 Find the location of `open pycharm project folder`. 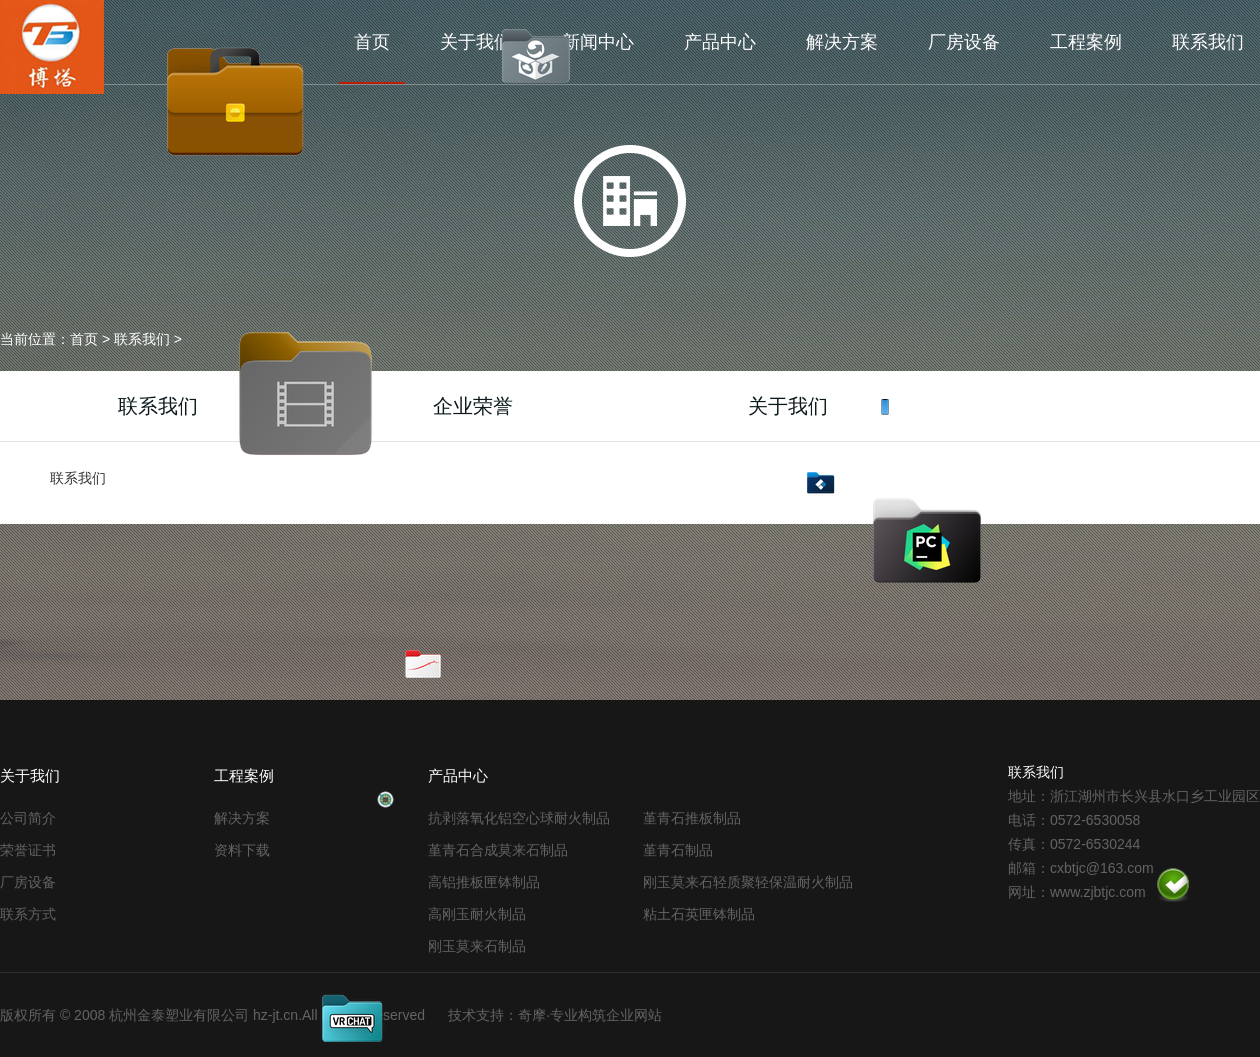

open pycharm project folder is located at coordinates (926, 543).